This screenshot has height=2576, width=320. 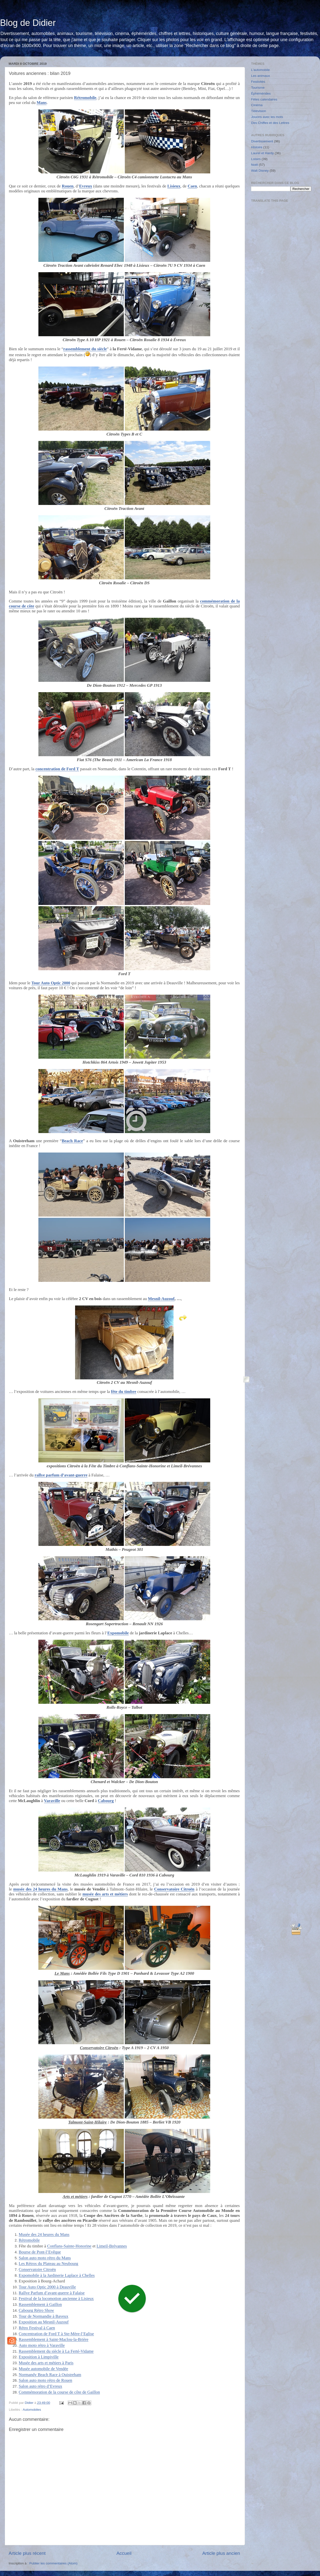 What do you see at coordinates (296, 1929) in the screenshot?
I see `access additional system preferences` at bounding box center [296, 1929].